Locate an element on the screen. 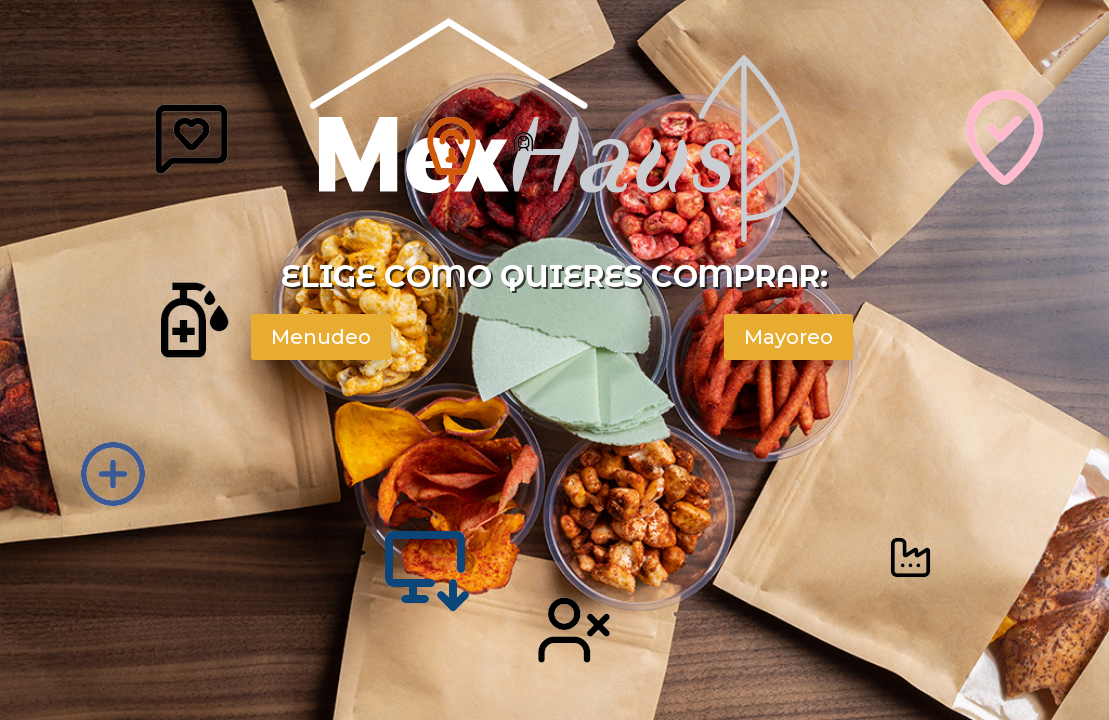 Image resolution: width=1109 pixels, height=720 pixels. send a like or love reaction in chat is located at coordinates (191, 137).